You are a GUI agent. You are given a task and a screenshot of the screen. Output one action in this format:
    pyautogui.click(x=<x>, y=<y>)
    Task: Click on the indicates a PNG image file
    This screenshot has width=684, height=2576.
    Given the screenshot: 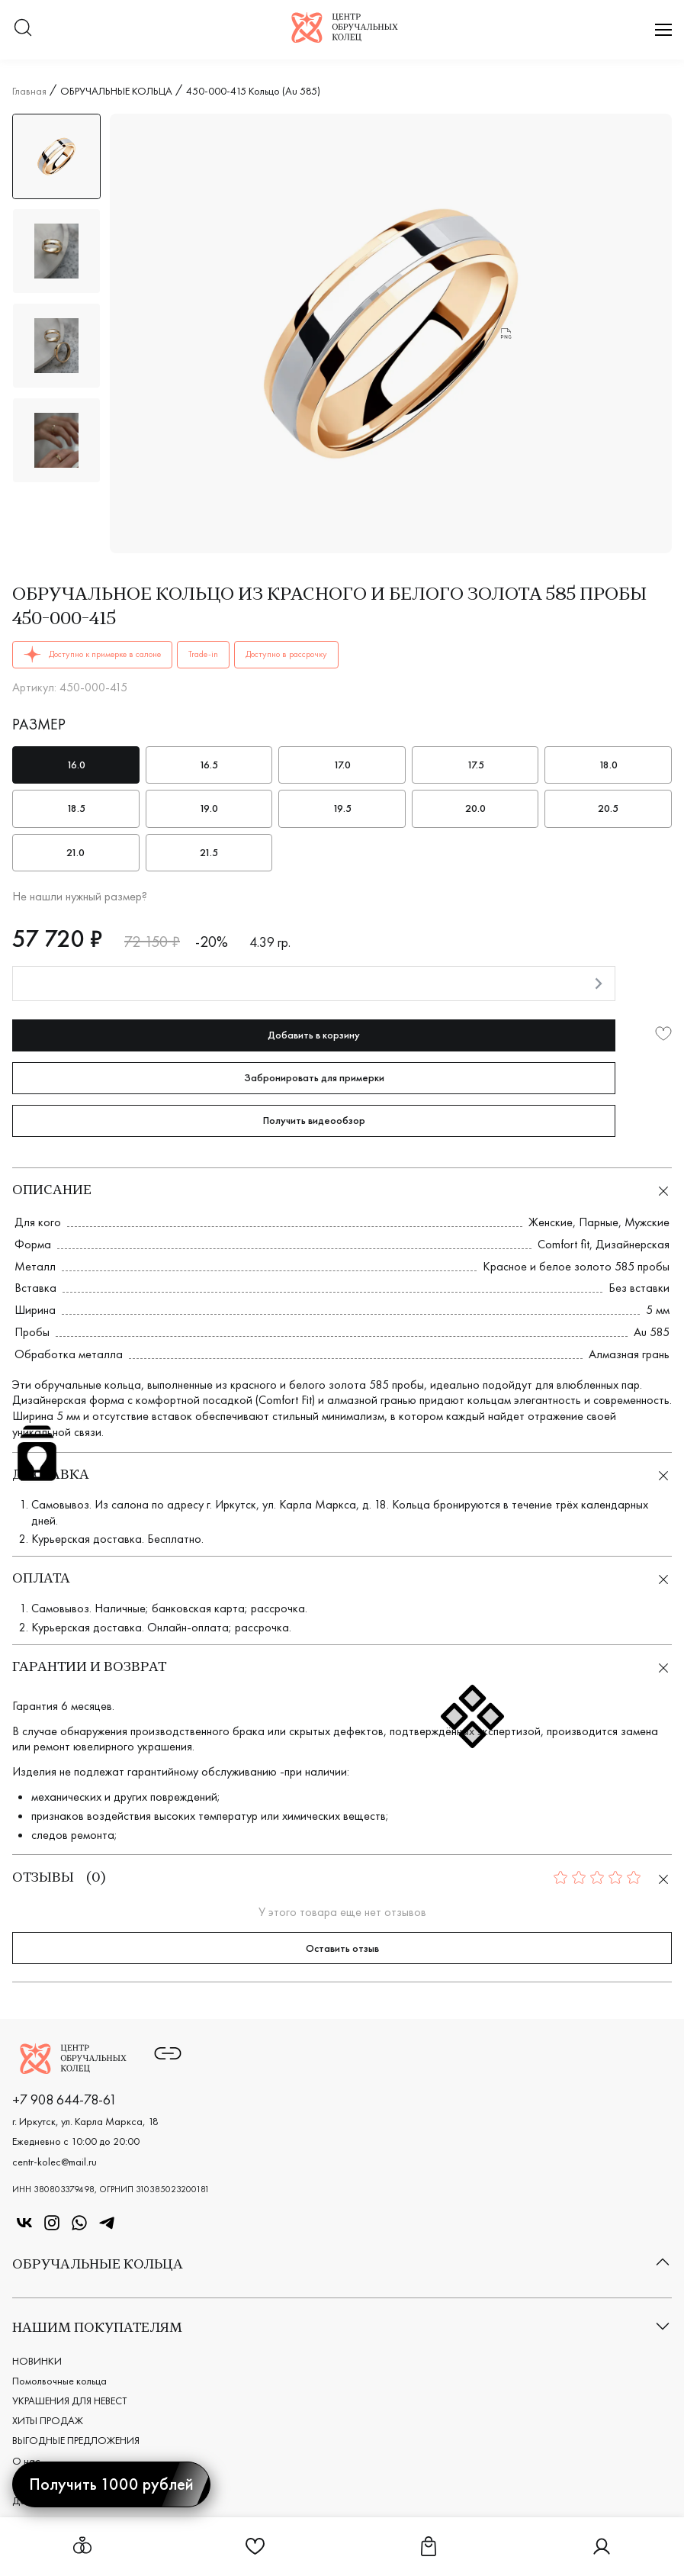 What is the action you would take?
    pyautogui.click(x=506, y=333)
    